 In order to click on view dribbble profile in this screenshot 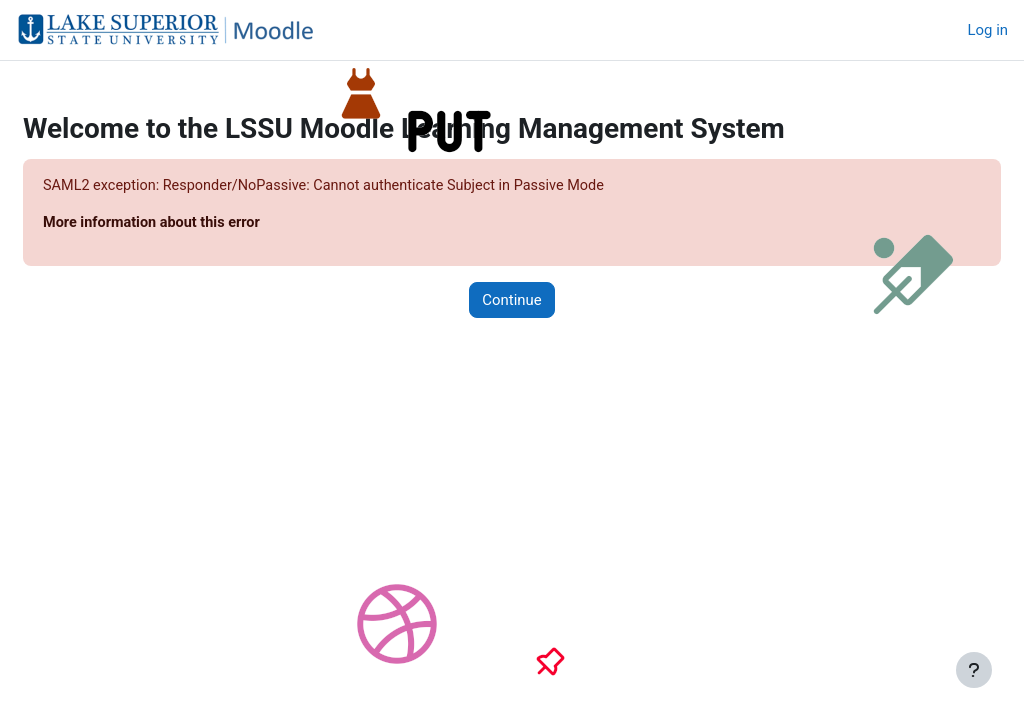, I will do `click(397, 624)`.